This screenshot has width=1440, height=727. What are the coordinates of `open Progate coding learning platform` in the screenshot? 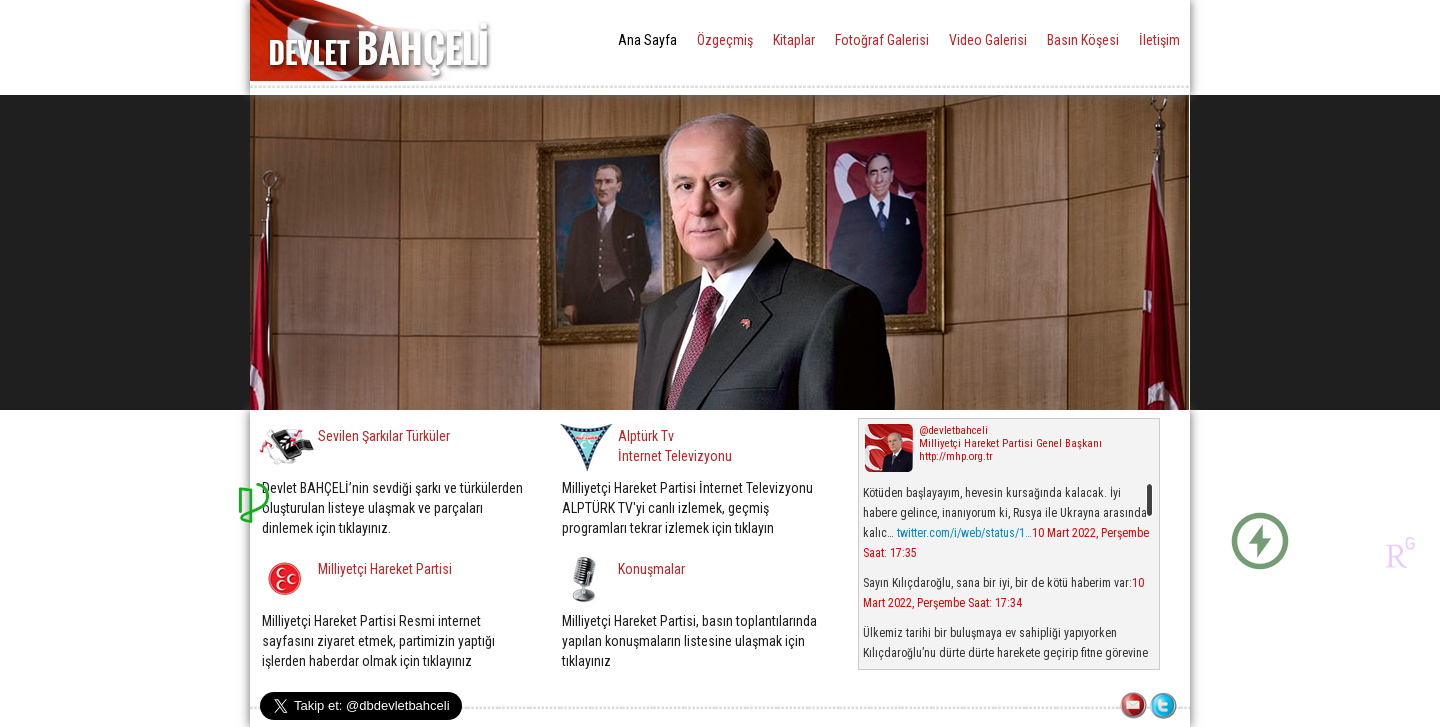 It's located at (254, 503).